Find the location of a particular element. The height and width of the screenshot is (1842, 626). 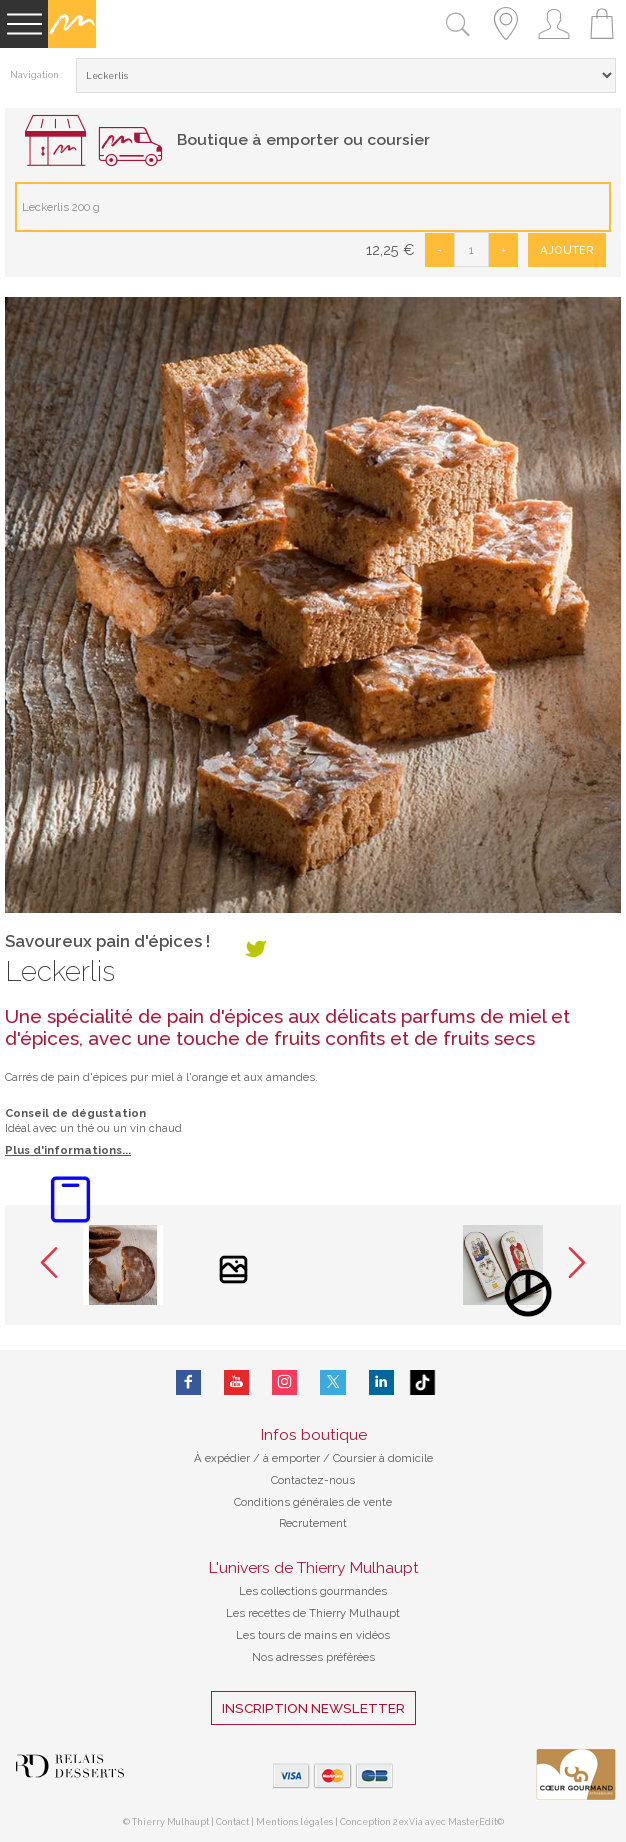

tablet device with top speaker is located at coordinates (70, 1199).